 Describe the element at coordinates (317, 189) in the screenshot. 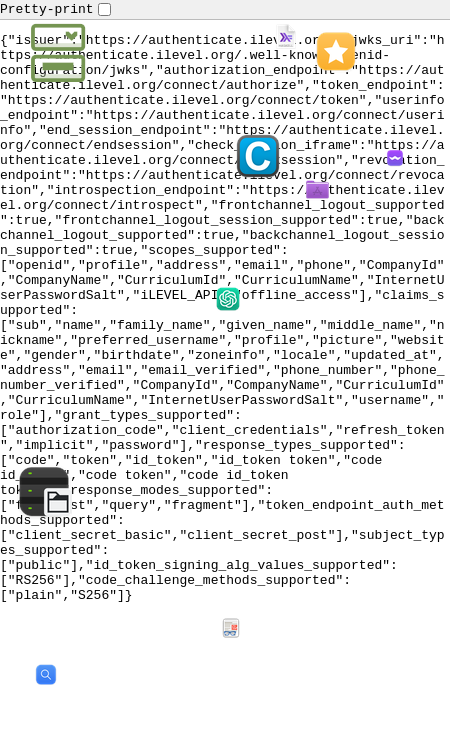

I see `open templates folder` at that location.